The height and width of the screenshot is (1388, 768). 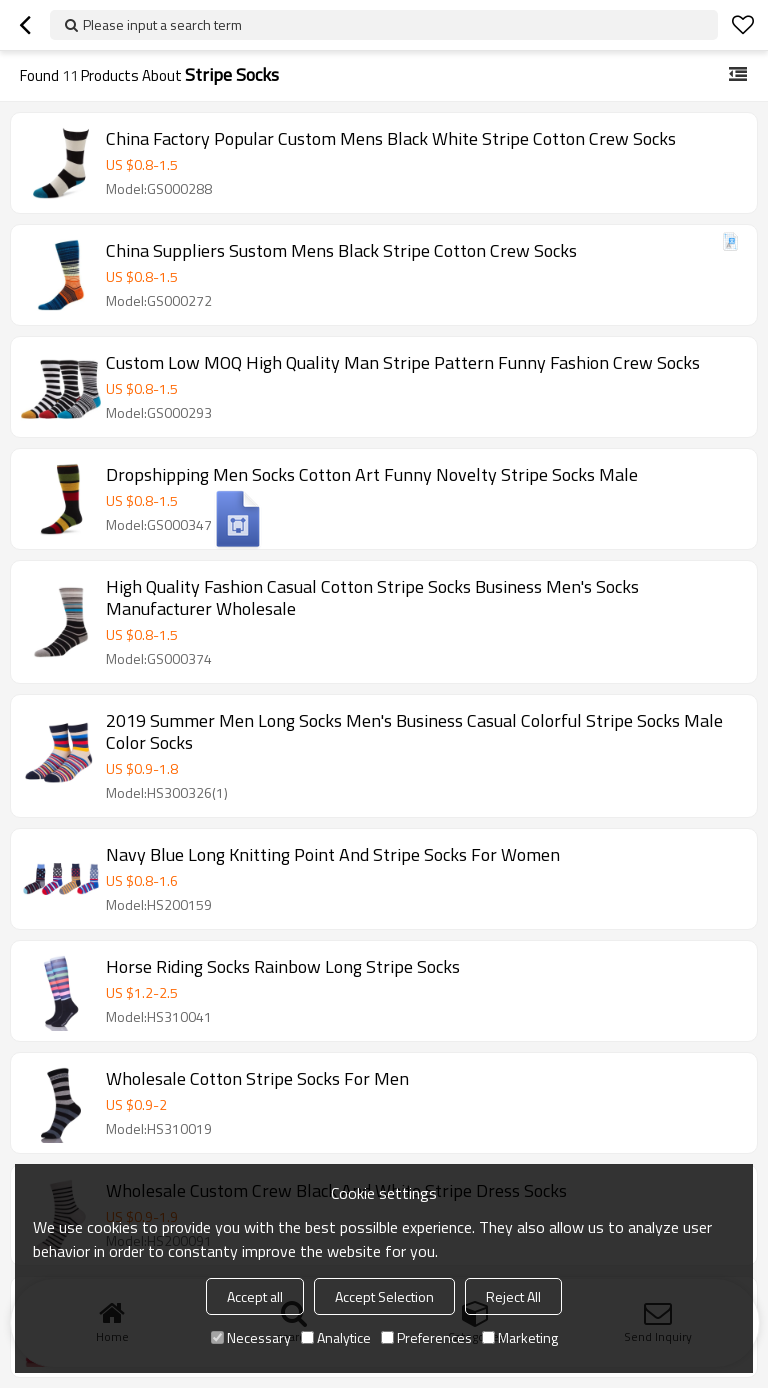 What do you see at coordinates (238, 520) in the screenshot?
I see `a Microsoft Visio diagram file` at bounding box center [238, 520].